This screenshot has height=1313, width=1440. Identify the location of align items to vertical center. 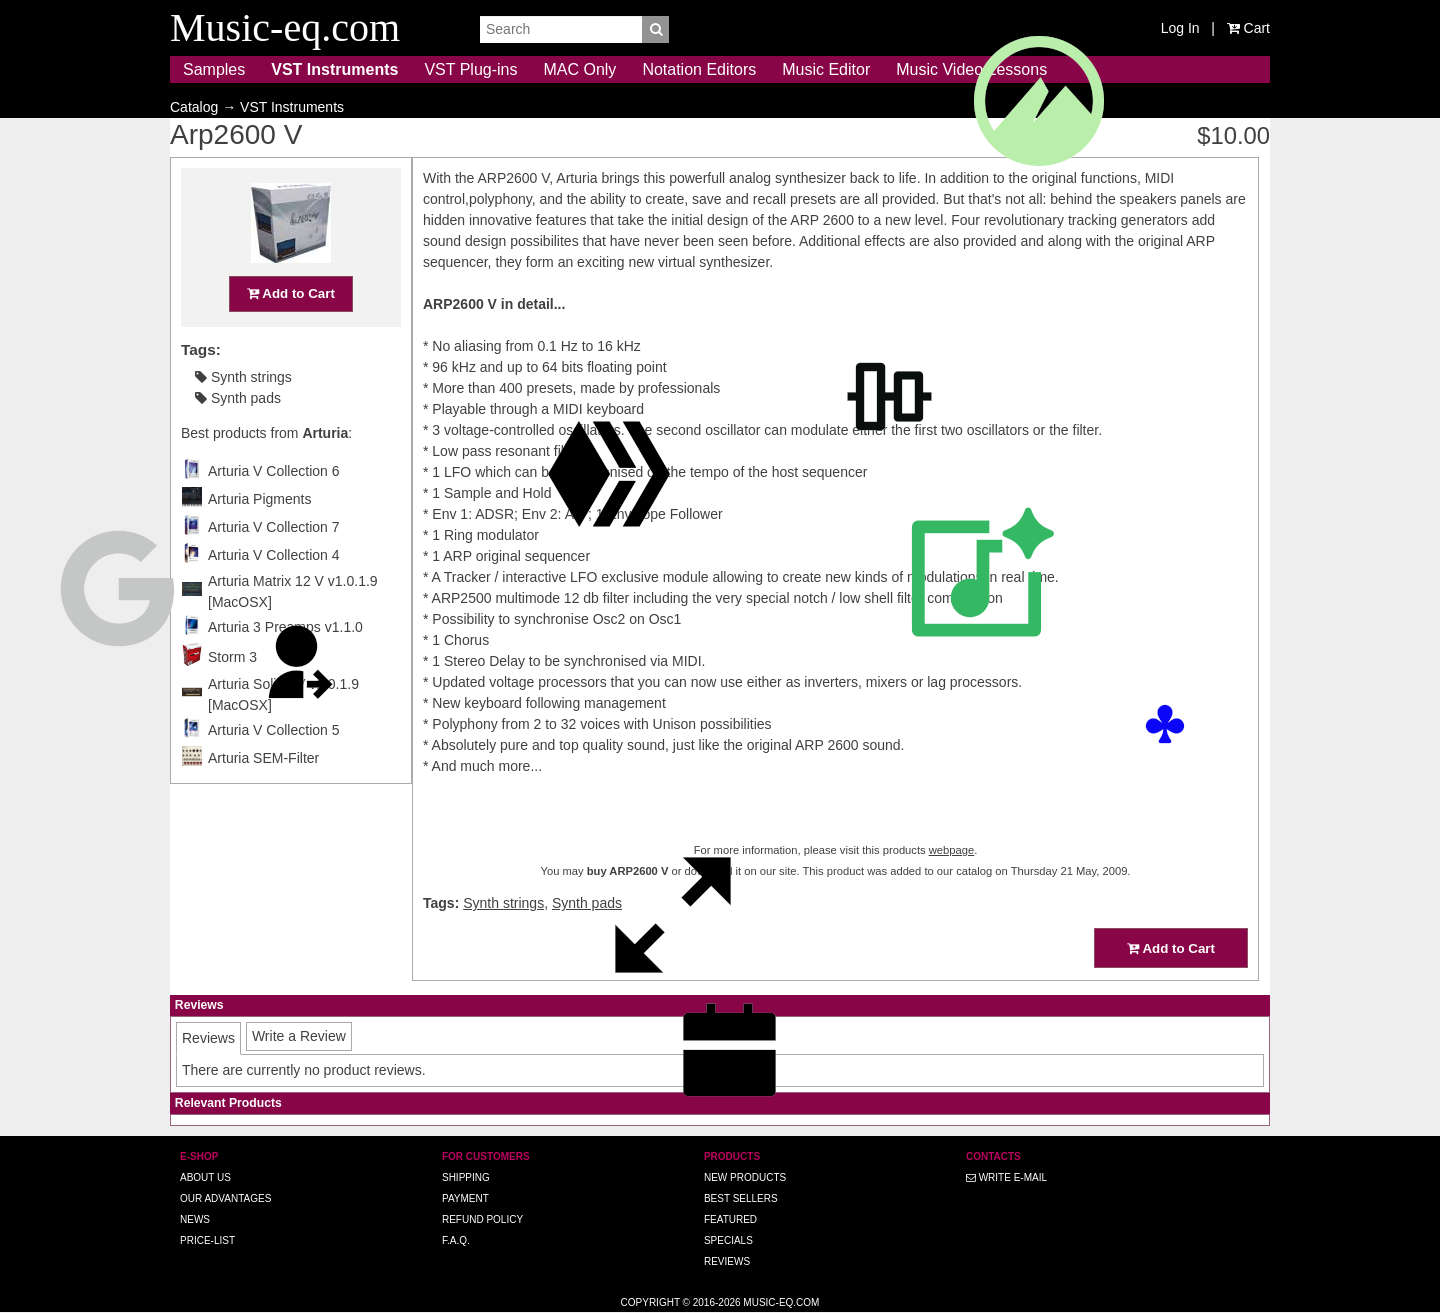
(889, 396).